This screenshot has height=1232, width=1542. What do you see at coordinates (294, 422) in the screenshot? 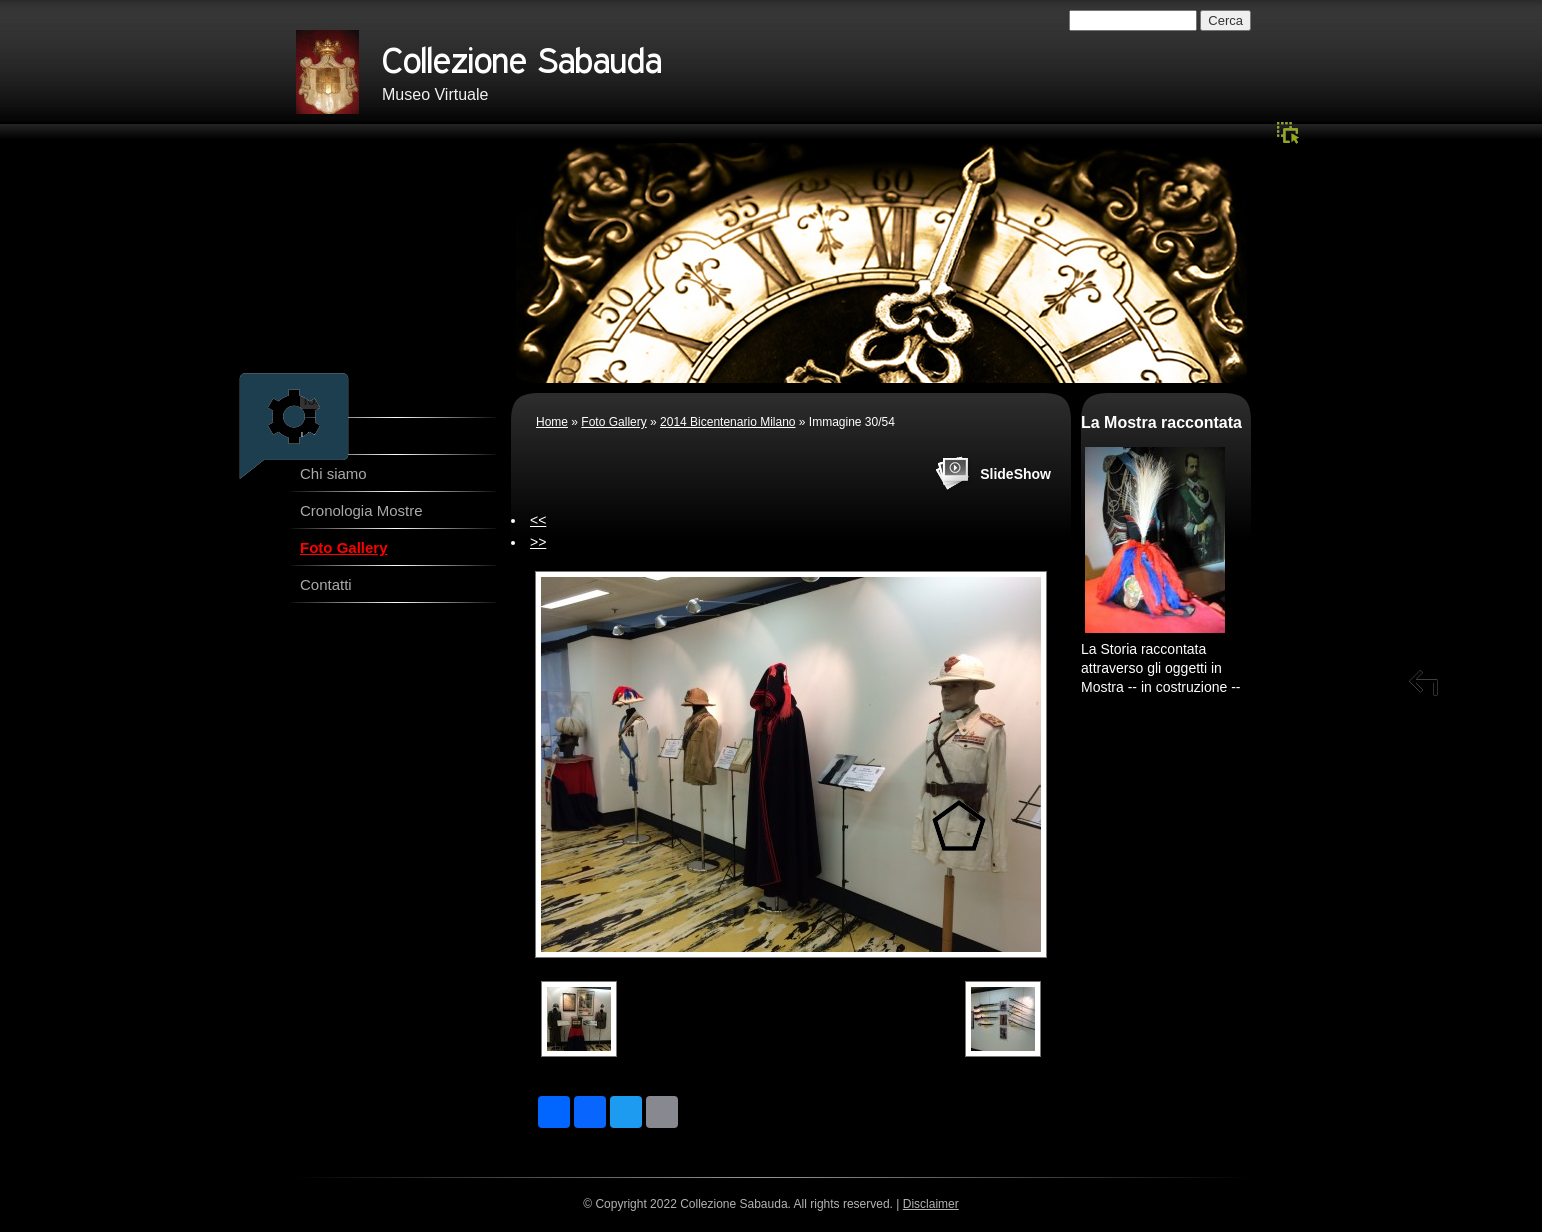
I see `open chat settings` at bounding box center [294, 422].